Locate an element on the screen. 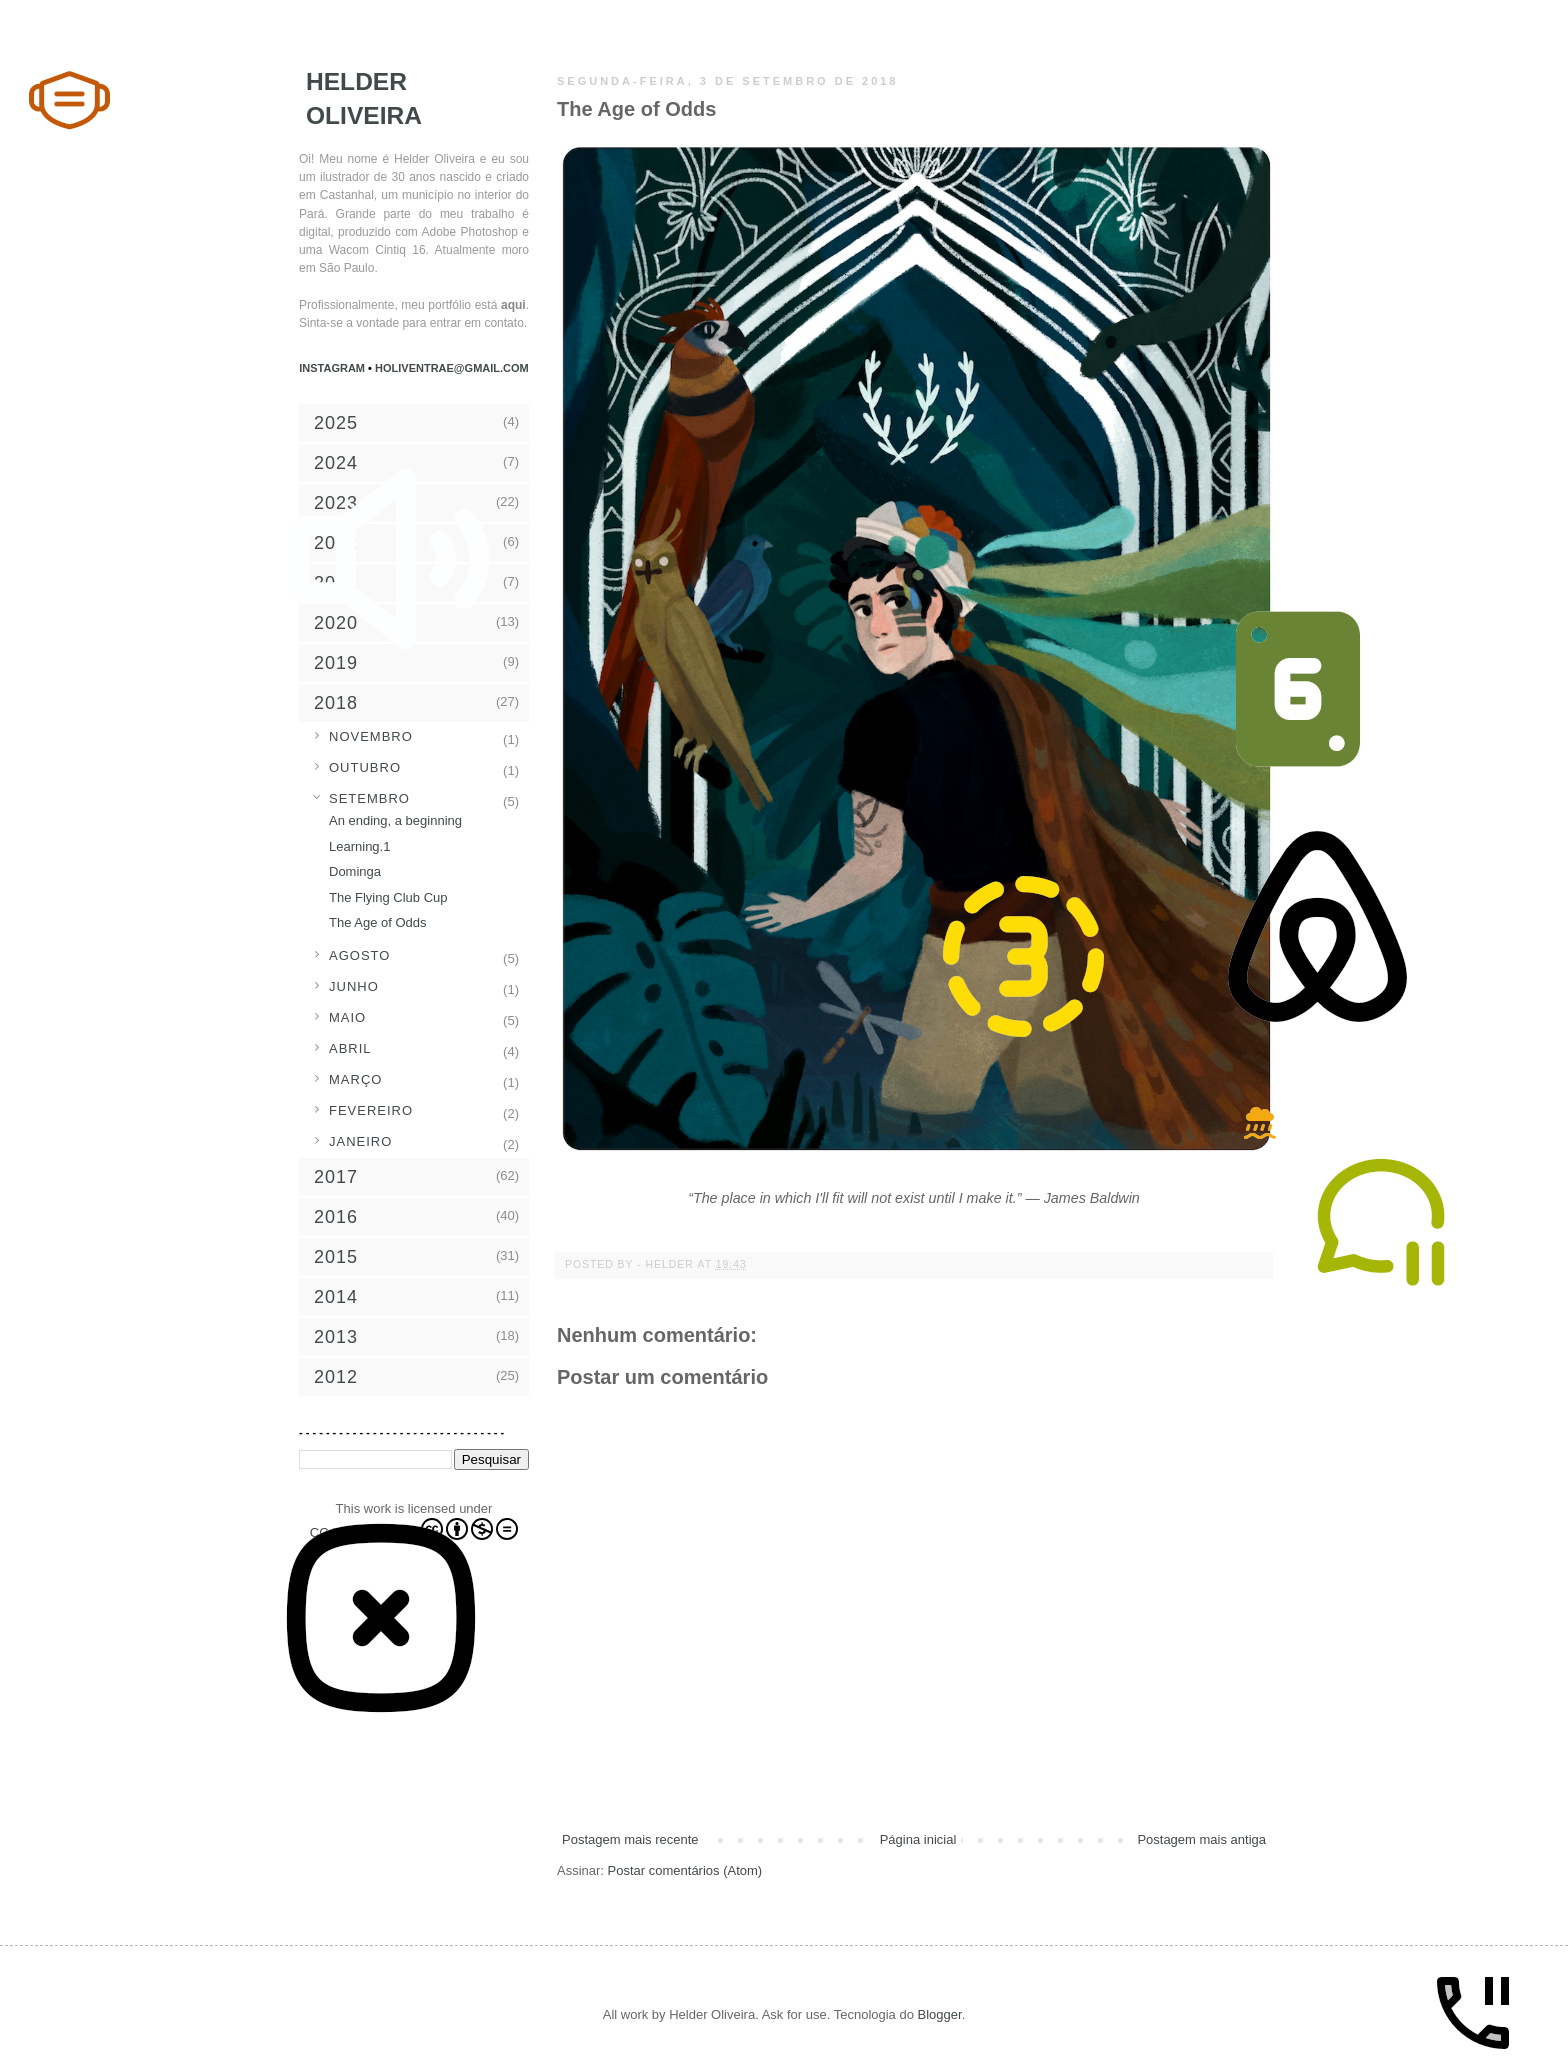 This screenshot has height=2063, width=1568. step 3 of a multi-step process is located at coordinates (1023, 956).